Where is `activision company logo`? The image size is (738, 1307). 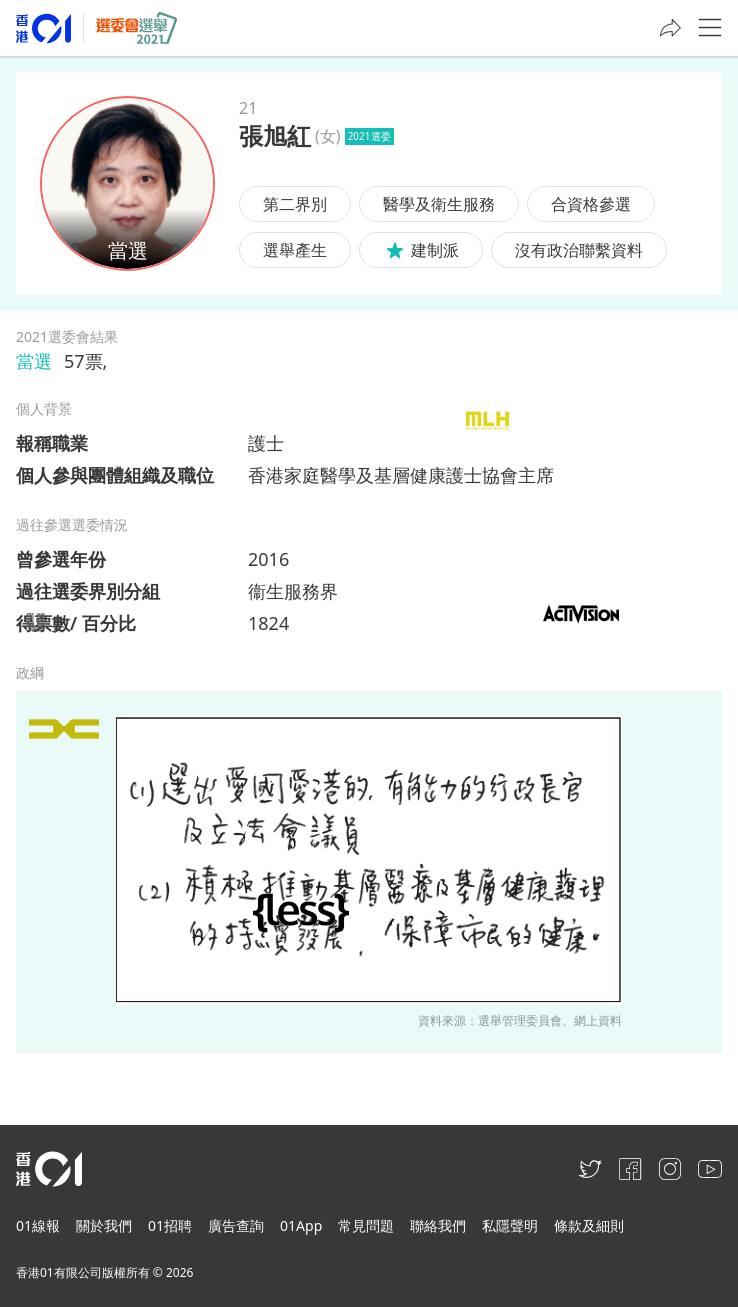
activision company logo is located at coordinates (581, 614).